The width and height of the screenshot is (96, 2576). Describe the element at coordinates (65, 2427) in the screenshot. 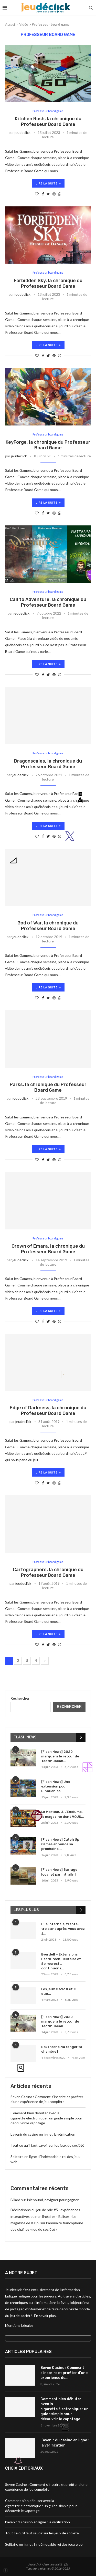

I see `decrease text indentation` at that location.